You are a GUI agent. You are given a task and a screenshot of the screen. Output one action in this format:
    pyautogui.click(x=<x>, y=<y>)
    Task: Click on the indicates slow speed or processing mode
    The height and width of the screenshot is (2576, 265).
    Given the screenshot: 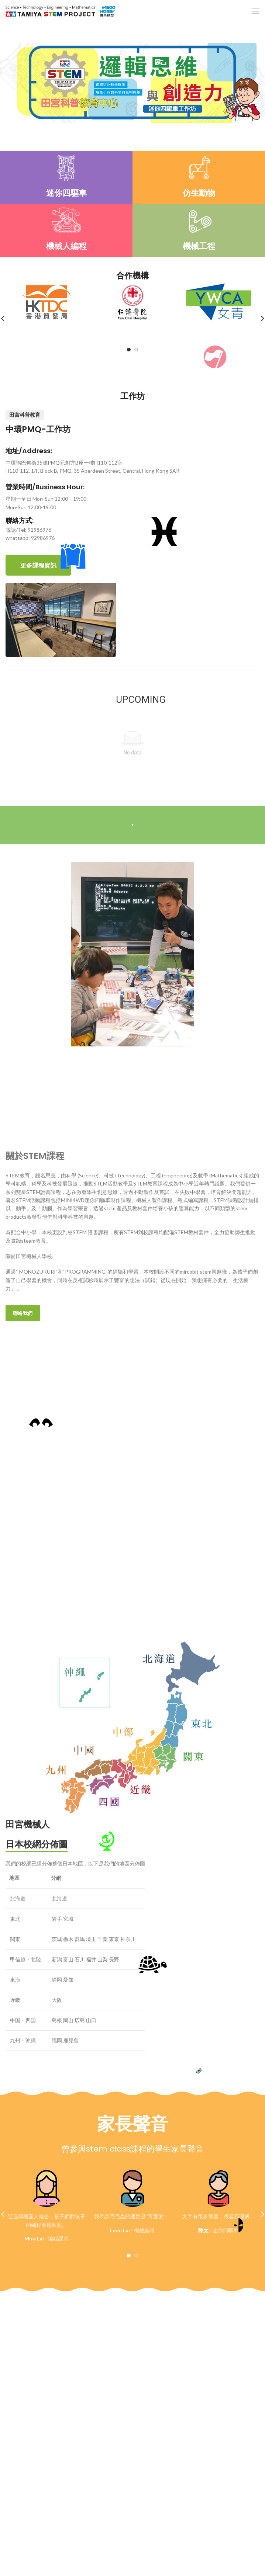 What is the action you would take?
    pyautogui.click(x=152, y=1964)
    